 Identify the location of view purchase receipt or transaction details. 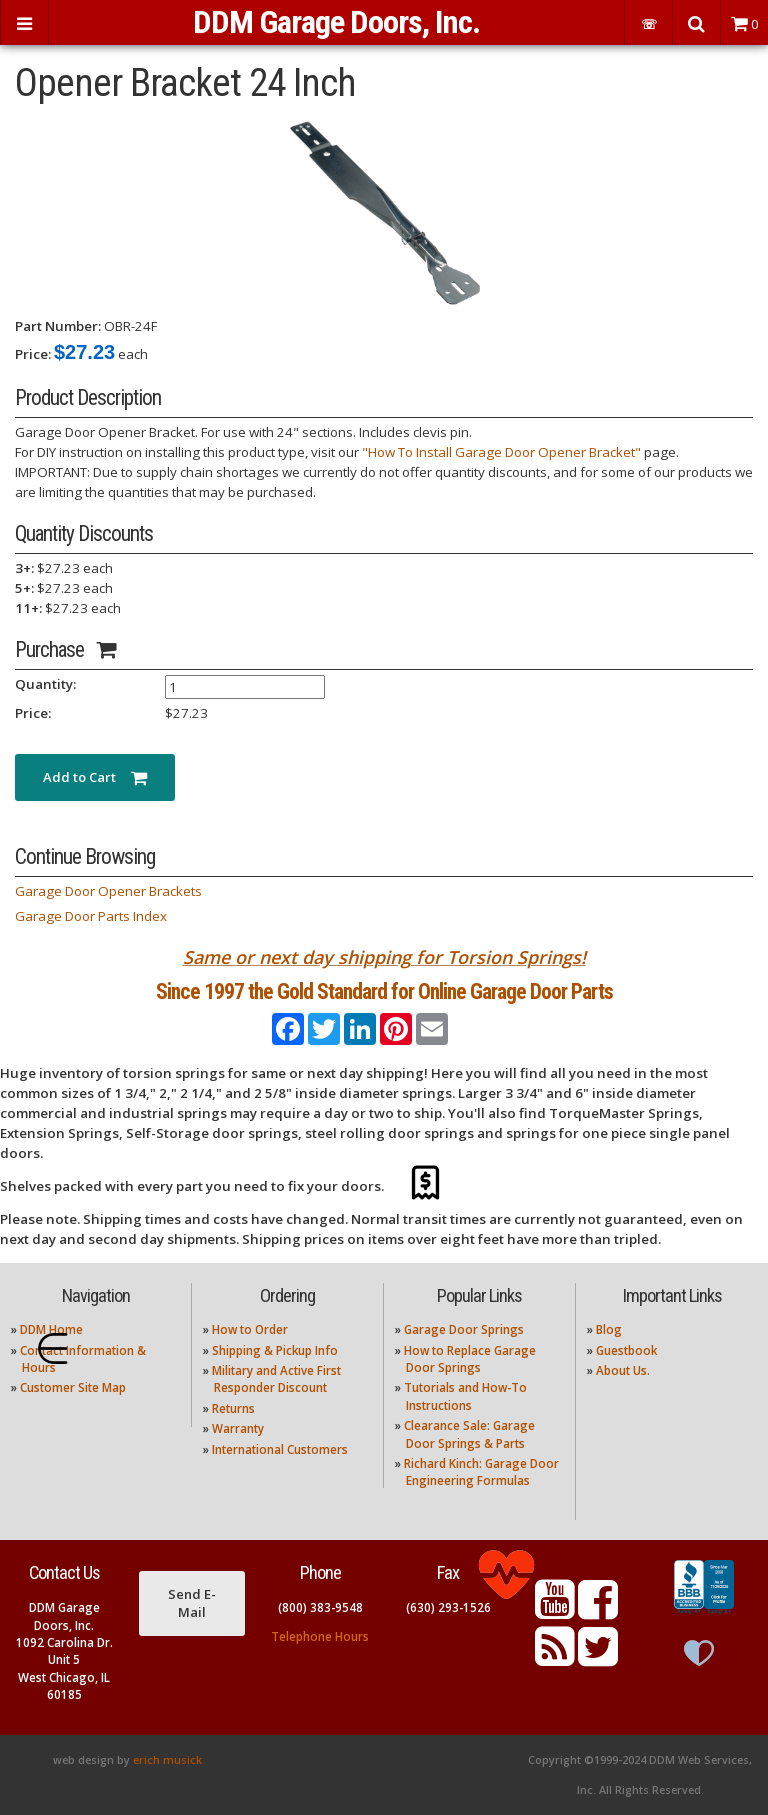
(425, 1182).